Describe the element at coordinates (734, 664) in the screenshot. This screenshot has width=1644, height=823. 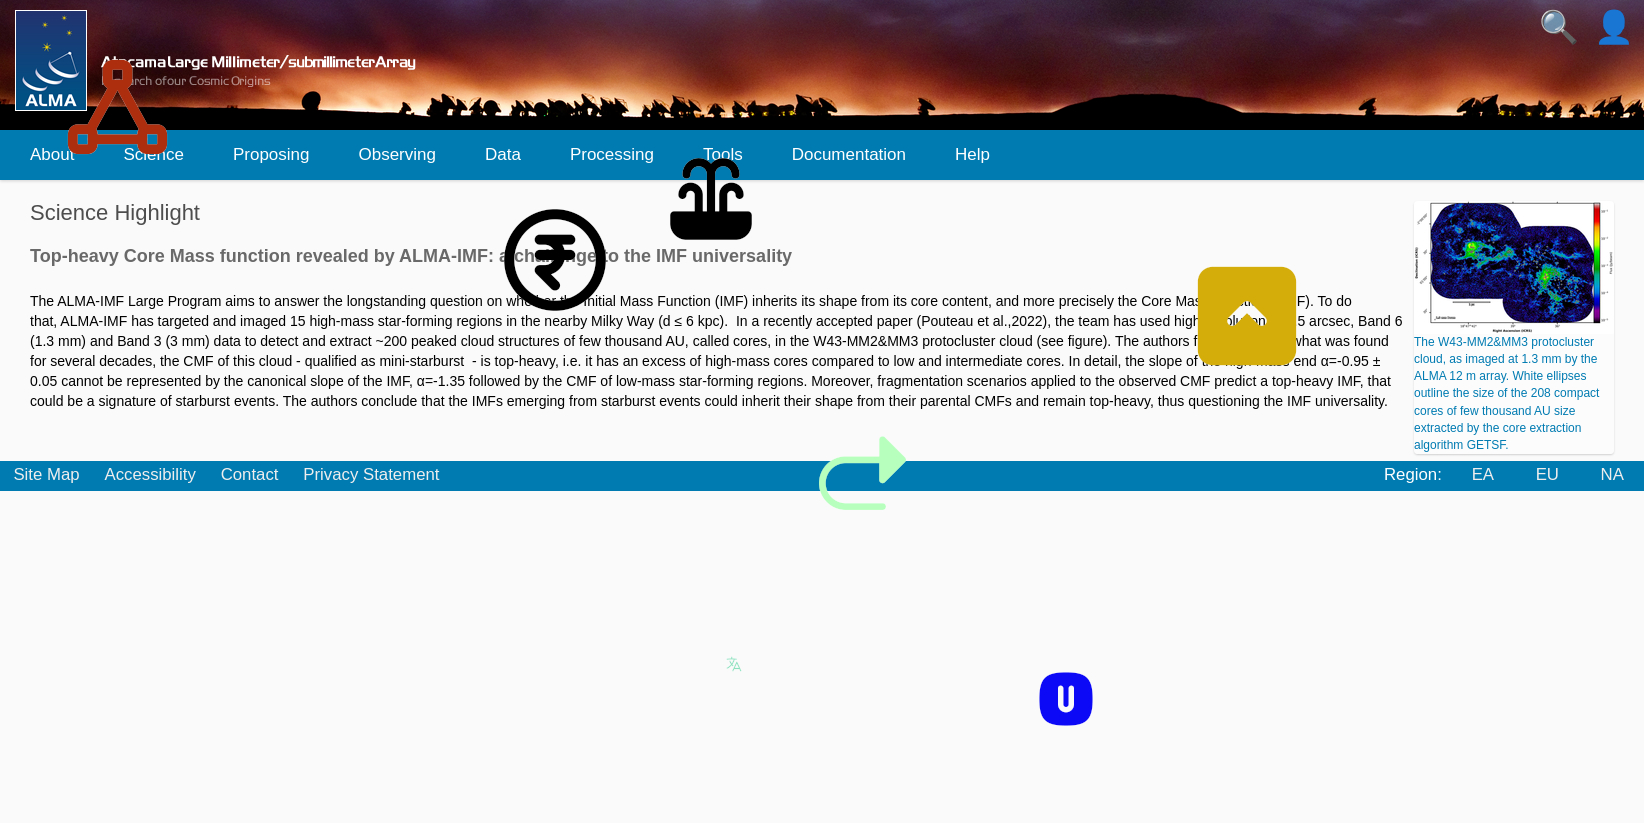
I see `change language settings` at that location.